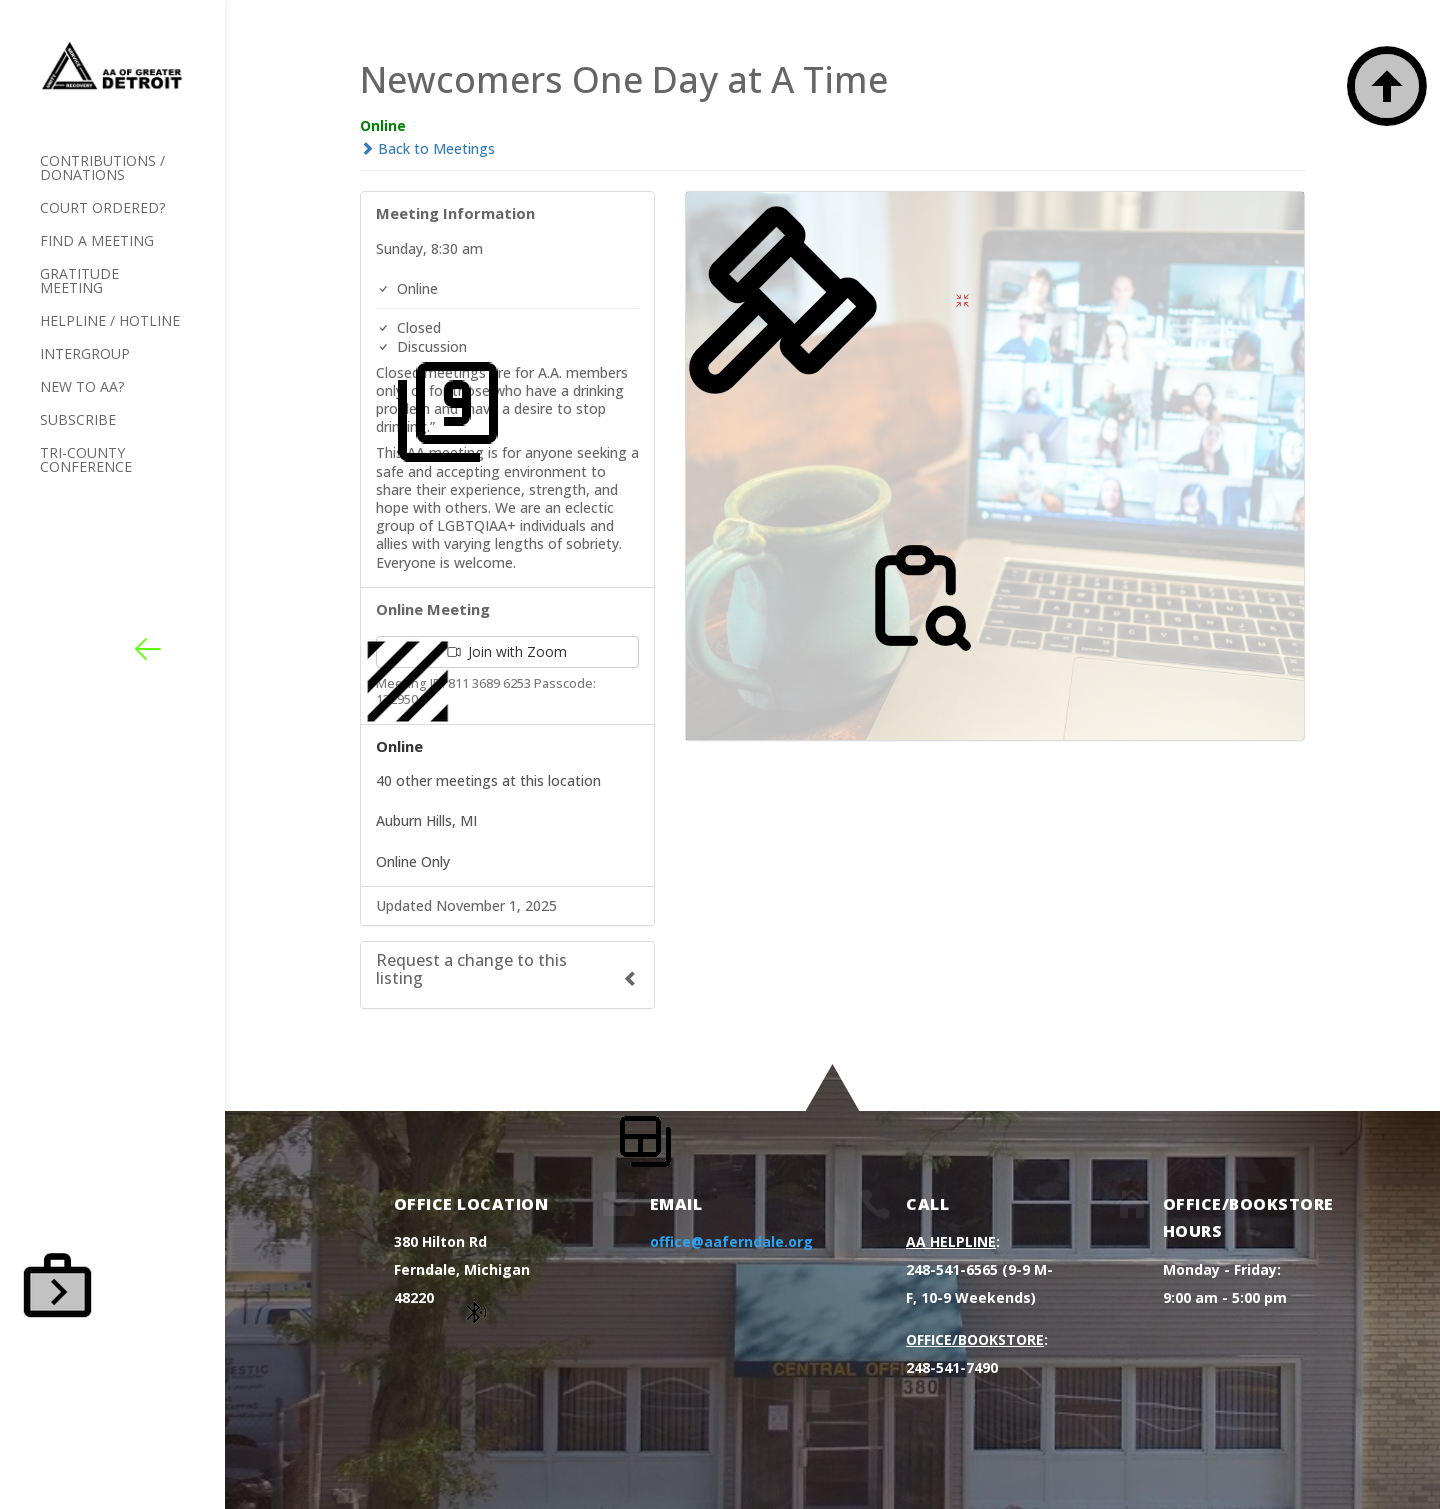 Image resolution: width=1440 pixels, height=1509 pixels. Describe the element at coordinates (448, 412) in the screenshot. I see `indicates 9 items in a stack or collection` at that location.